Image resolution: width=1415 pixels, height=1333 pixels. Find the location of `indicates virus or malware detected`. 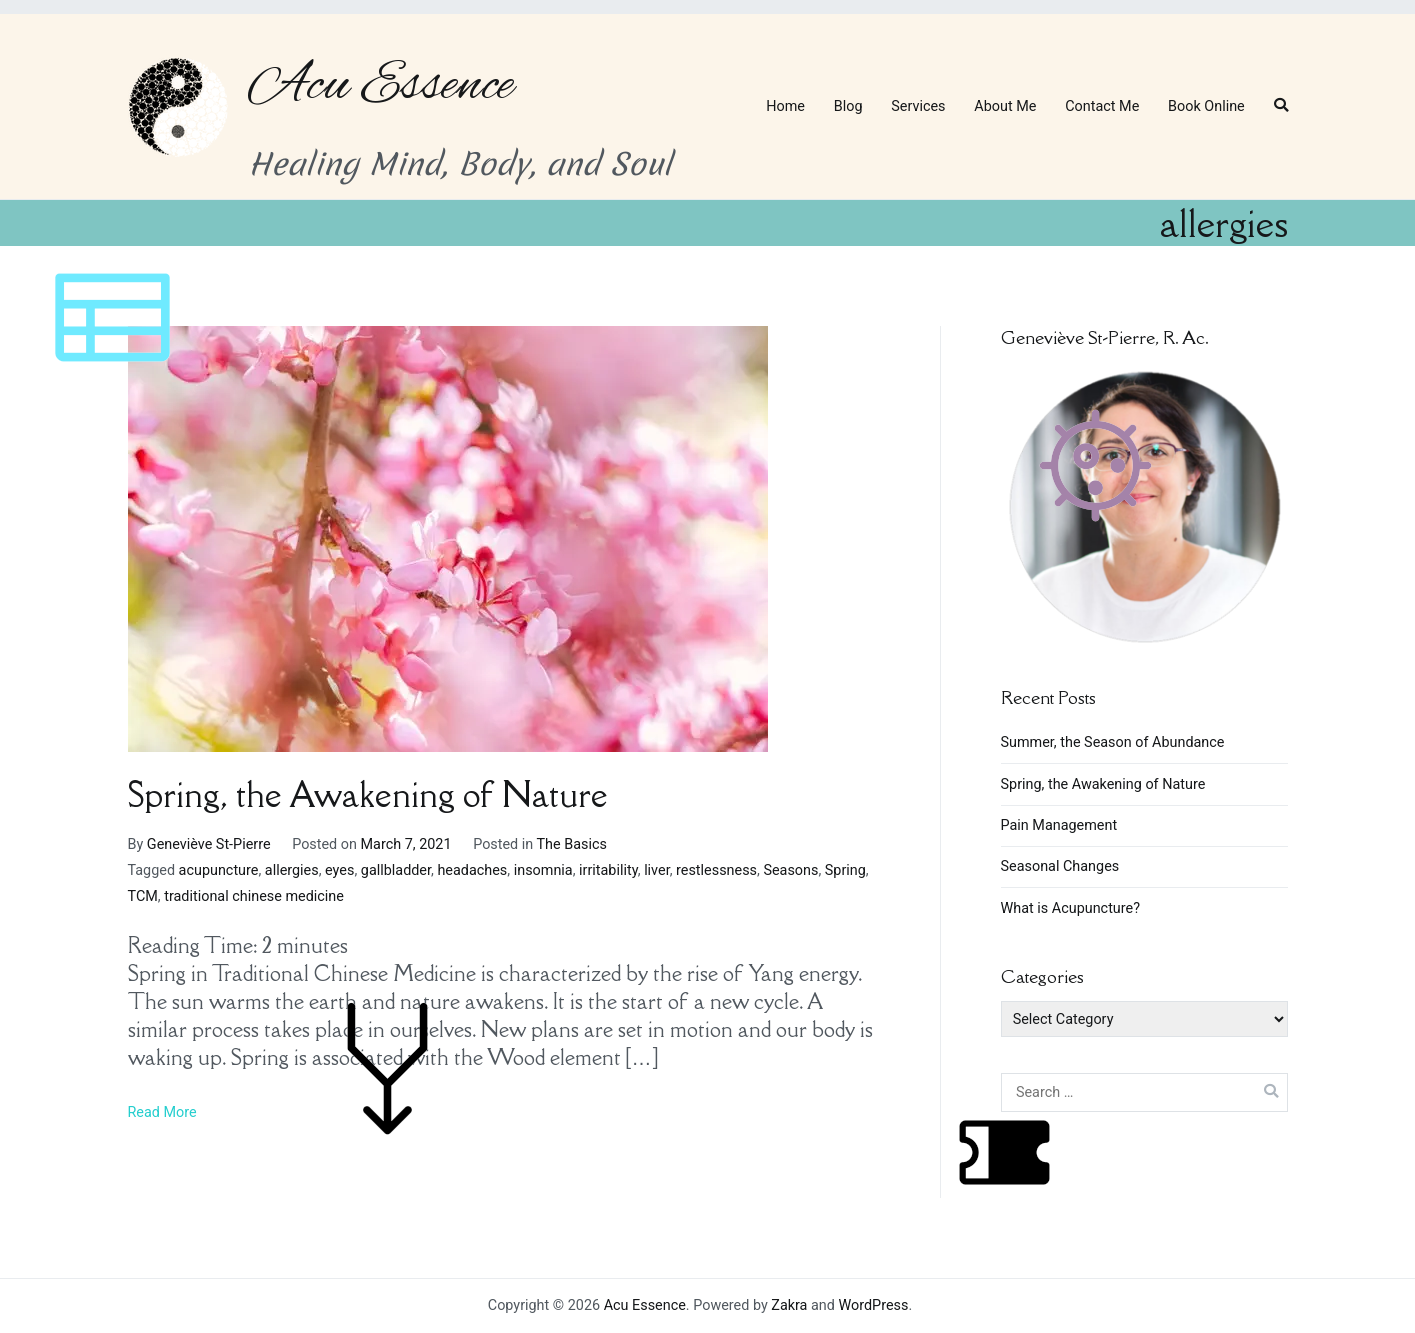

indicates virus or malware detected is located at coordinates (1095, 465).